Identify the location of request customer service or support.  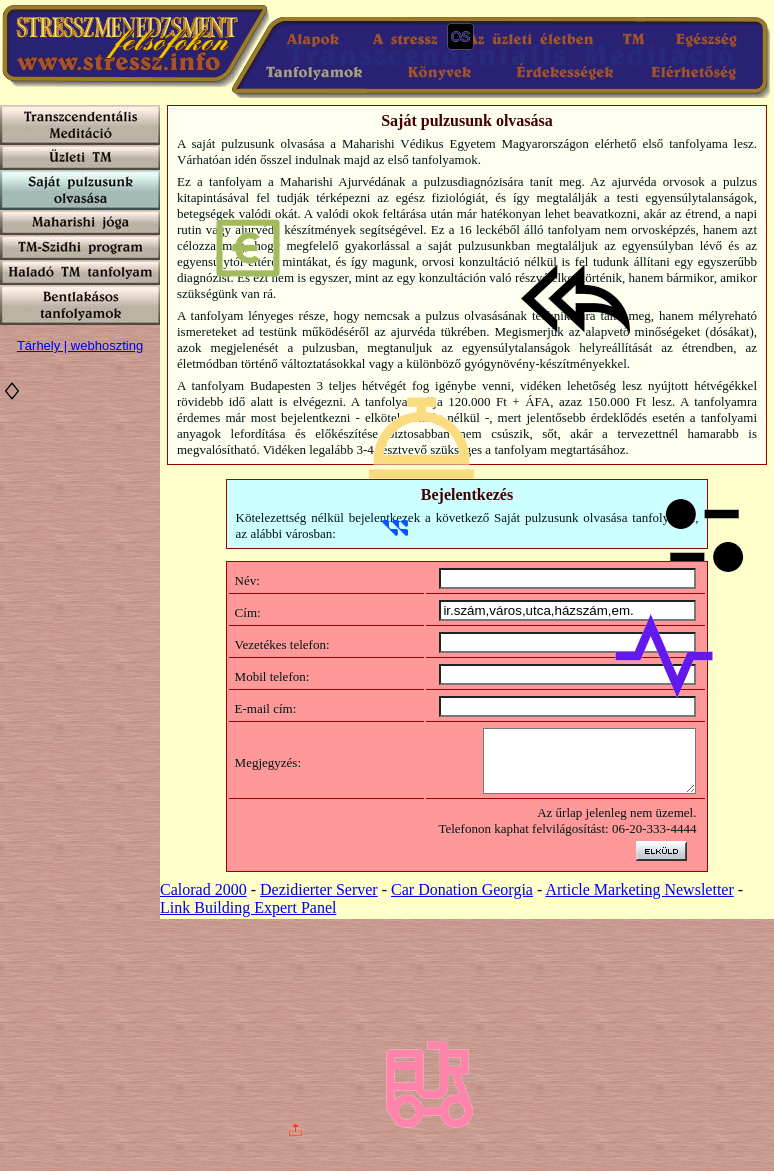
(421, 440).